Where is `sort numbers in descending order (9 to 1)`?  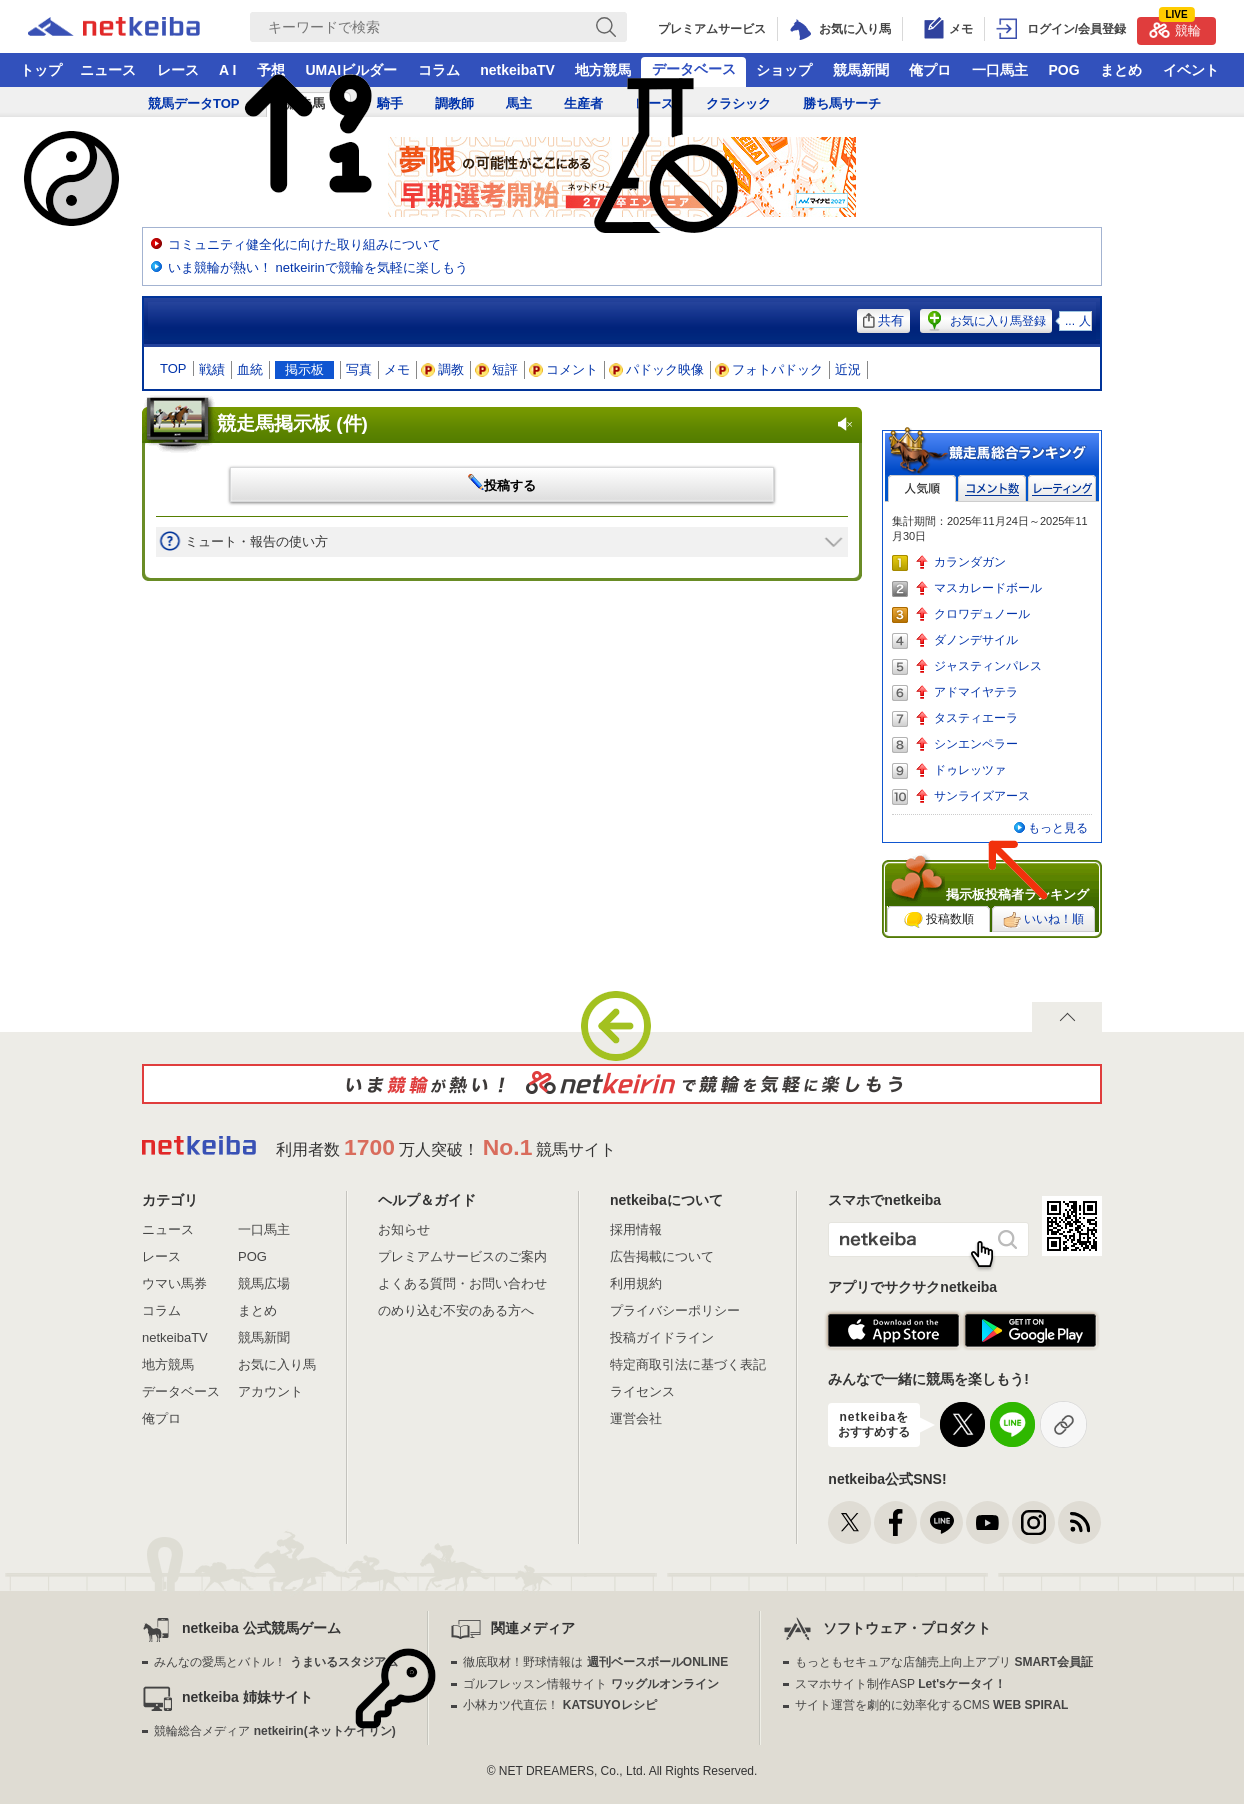
sort numbers in descending order (9 to 1) is located at coordinates (312, 133).